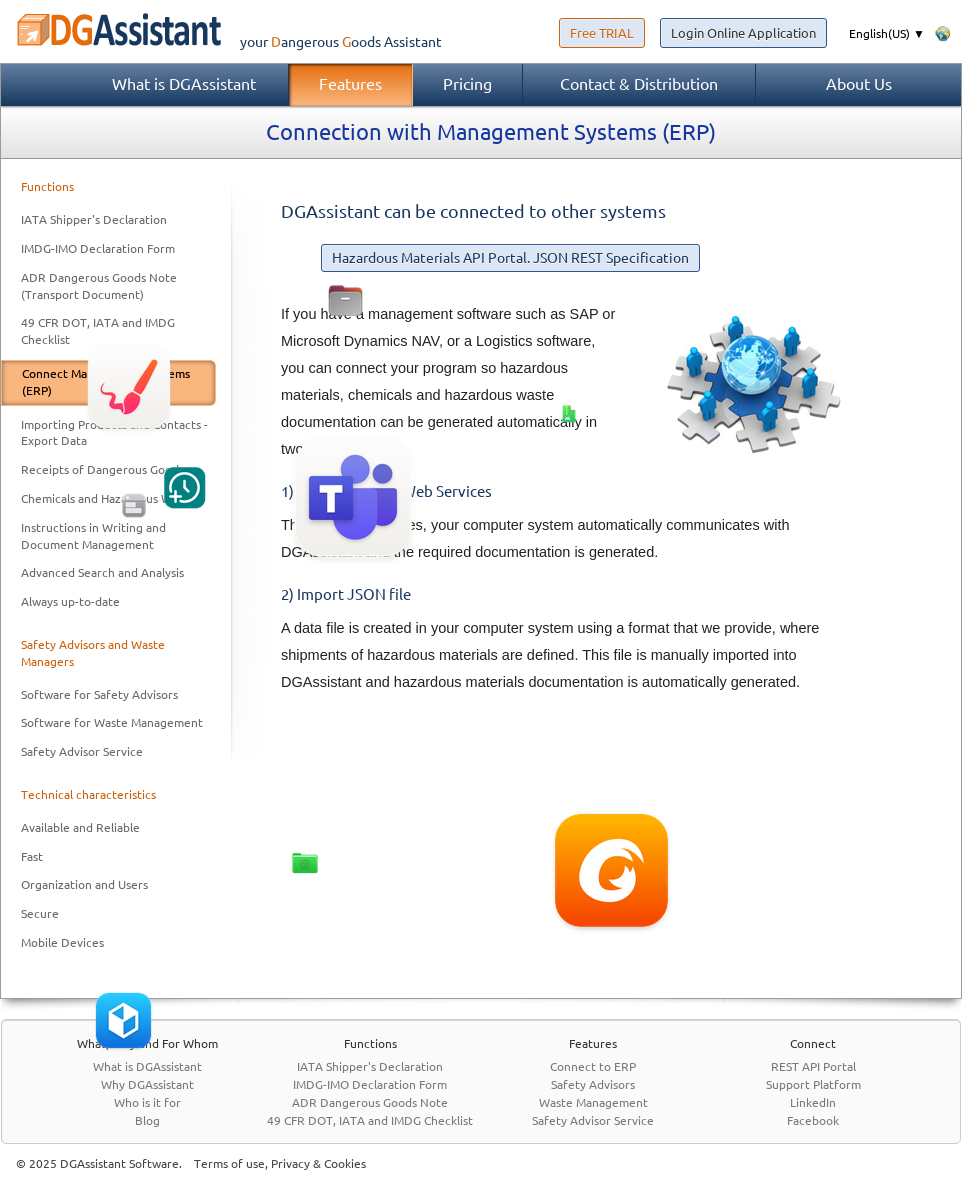 The image size is (962, 1193). Describe the element at coordinates (569, 414) in the screenshot. I see `android application package file (APK)` at that location.